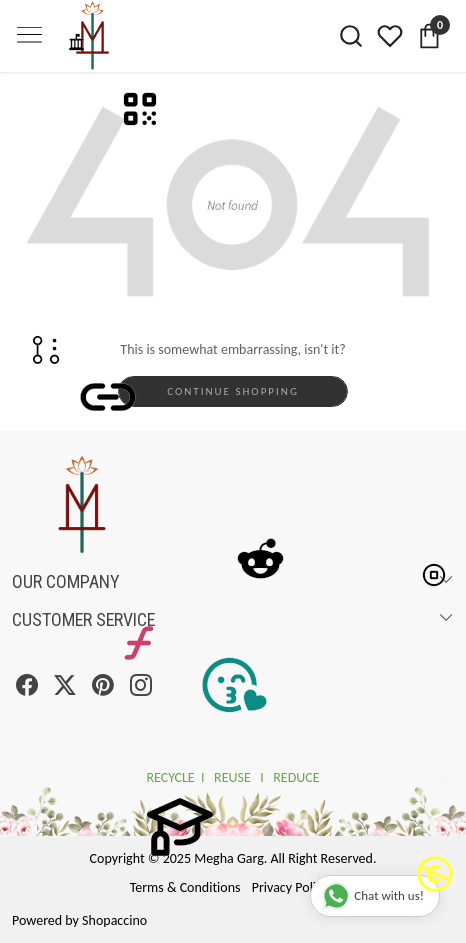 This screenshot has height=943, width=466. What do you see at coordinates (435, 874) in the screenshot?
I see `indicates public domain content with no copyright restrictions` at bounding box center [435, 874].